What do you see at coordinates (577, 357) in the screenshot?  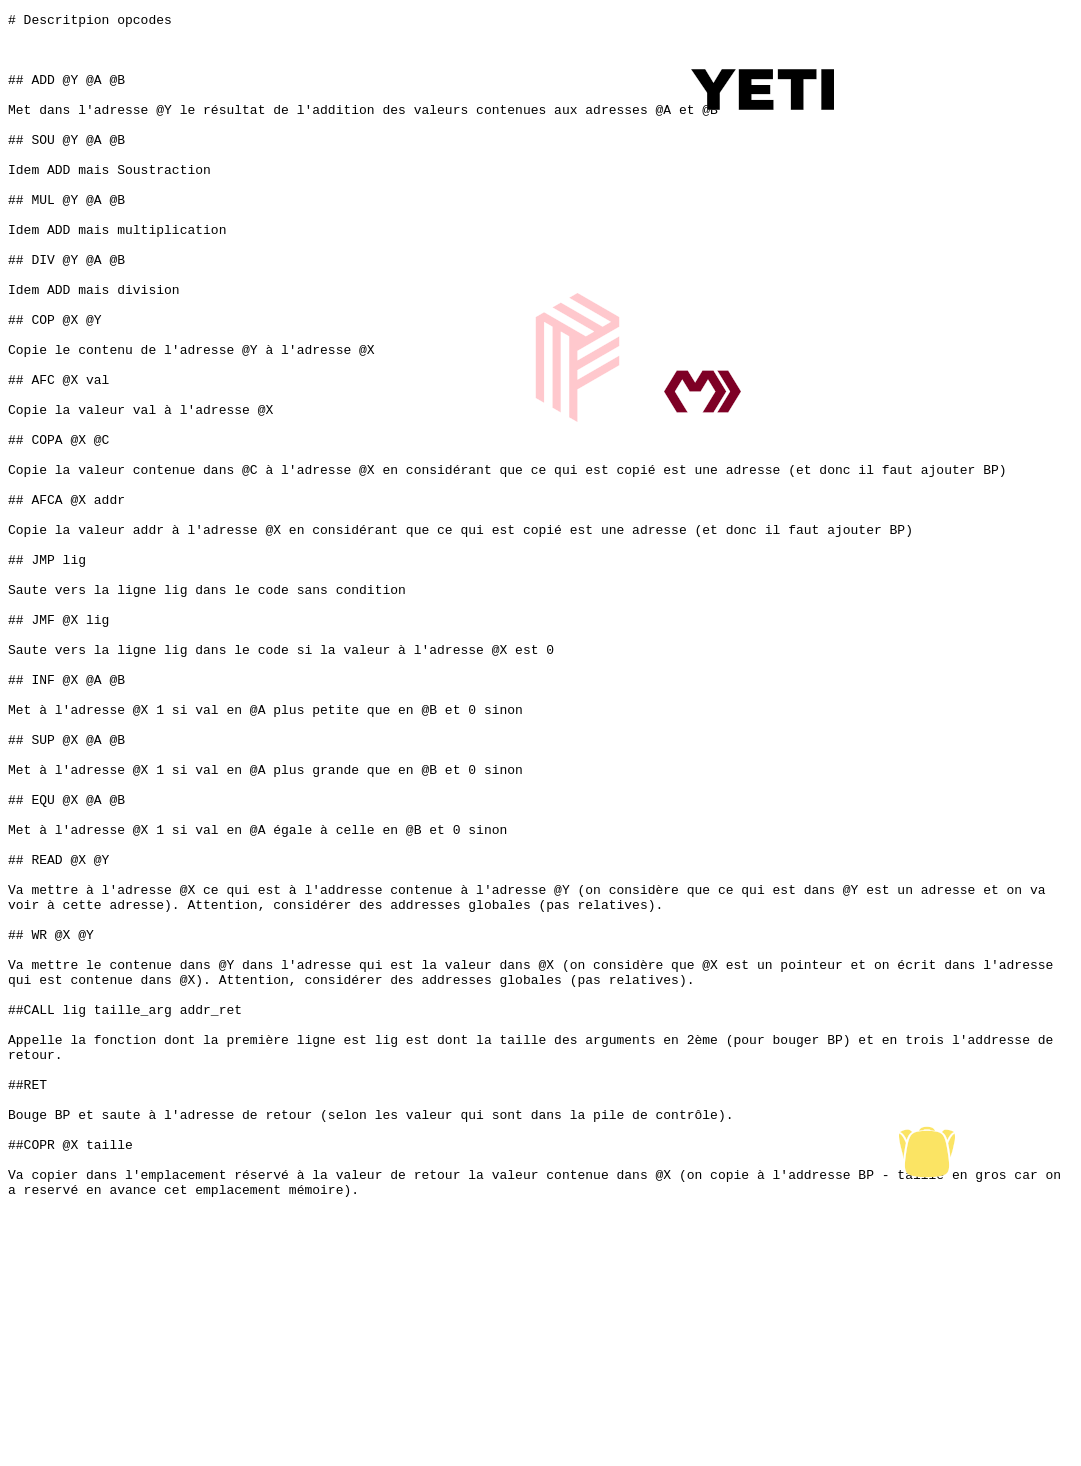 I see `link to Pusher real-time messaging services` at bounding box center [577, 357].